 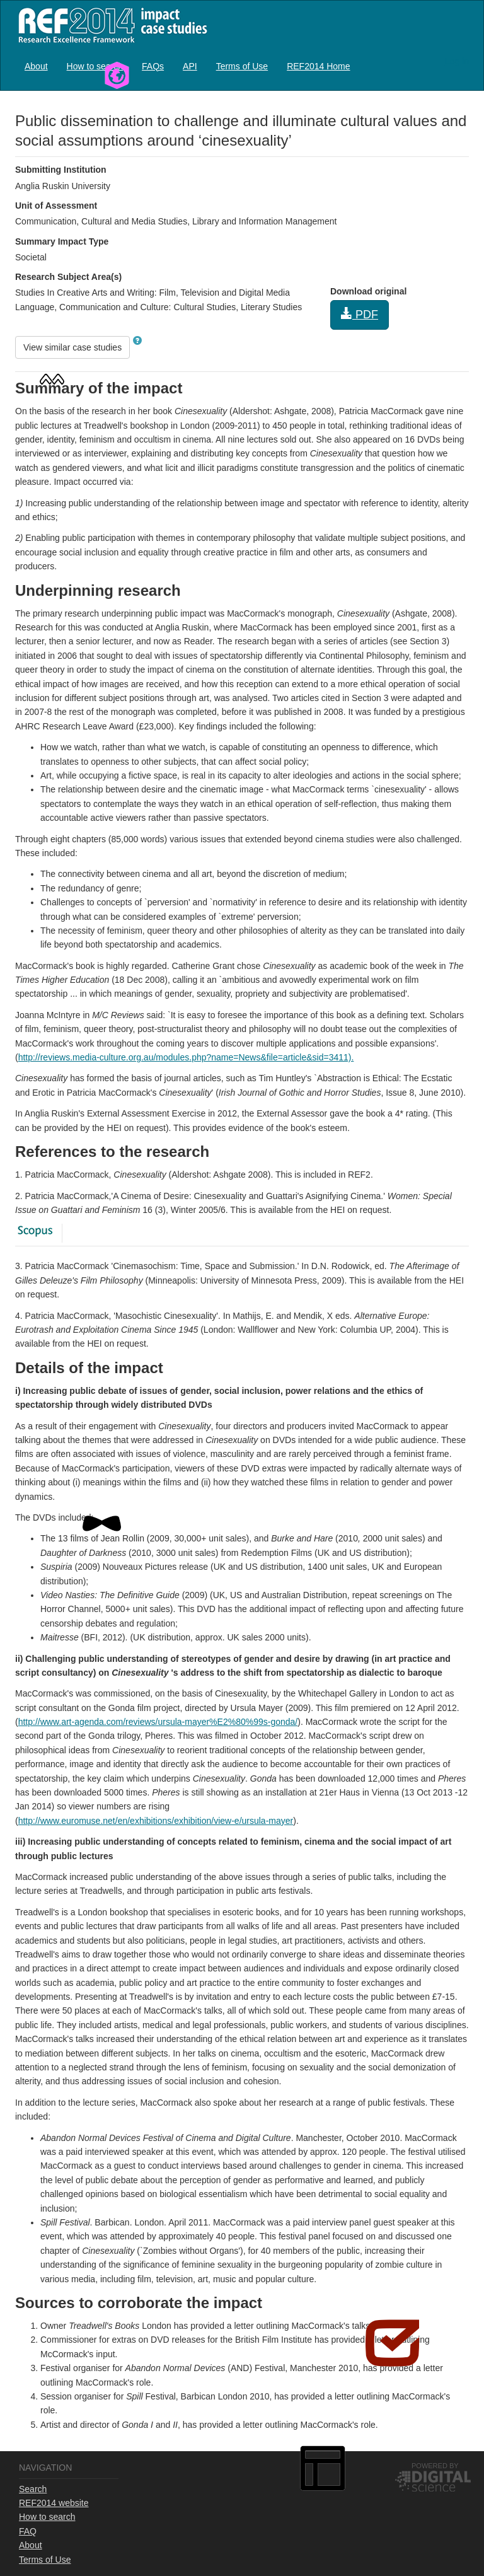 What do you see at coordinates (392, 2343) in the screenshot?
I see `helpdesk logo - customer support platform` at bounding box center [392, 2343].